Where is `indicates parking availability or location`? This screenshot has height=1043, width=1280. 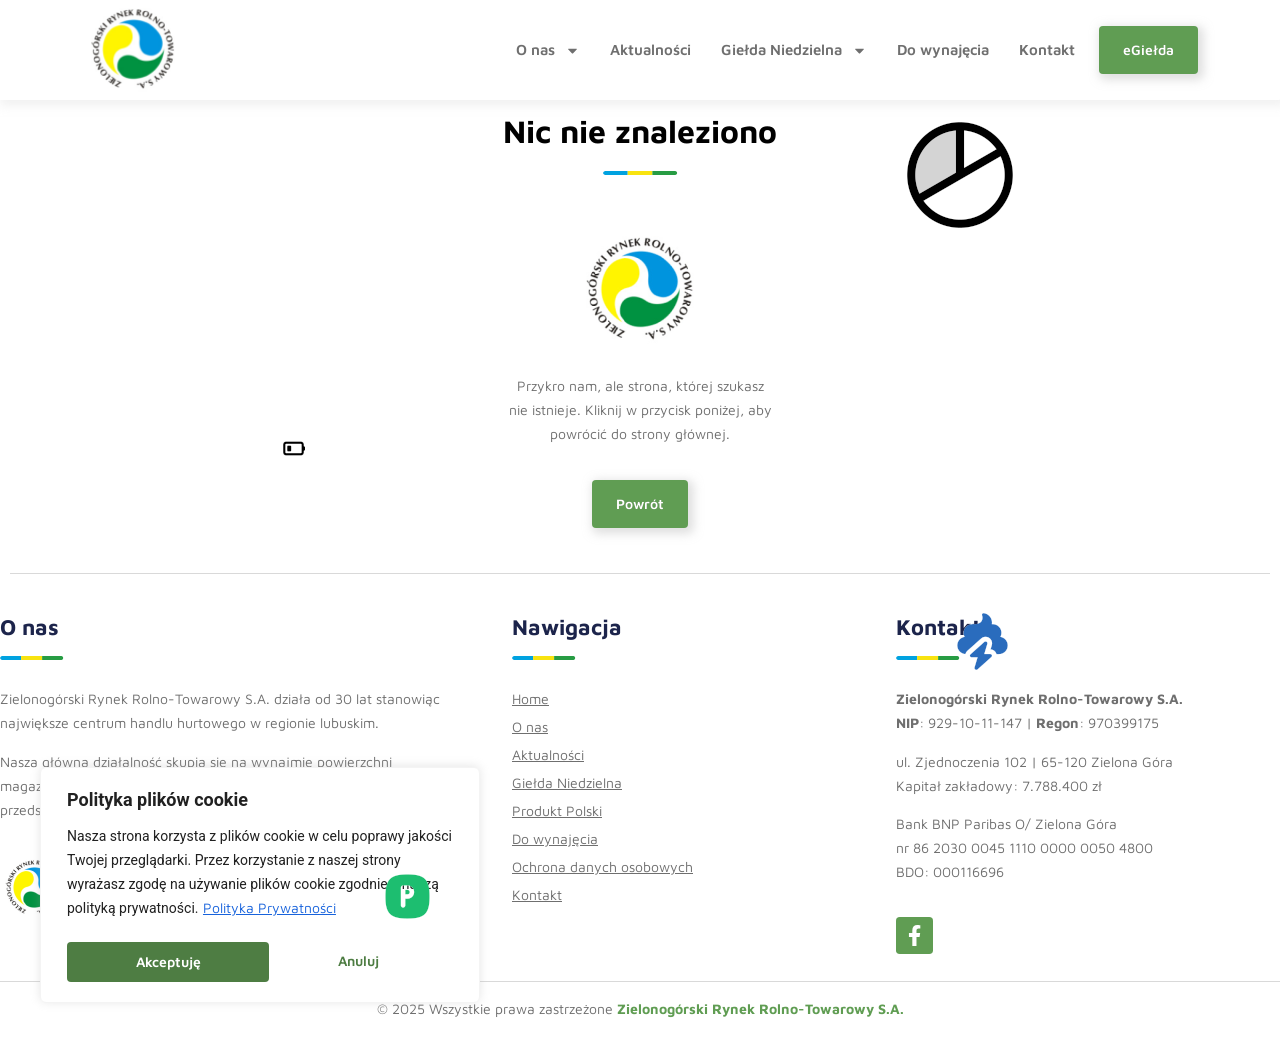 indicates parking availability or location is located at coordinates (407, 896).